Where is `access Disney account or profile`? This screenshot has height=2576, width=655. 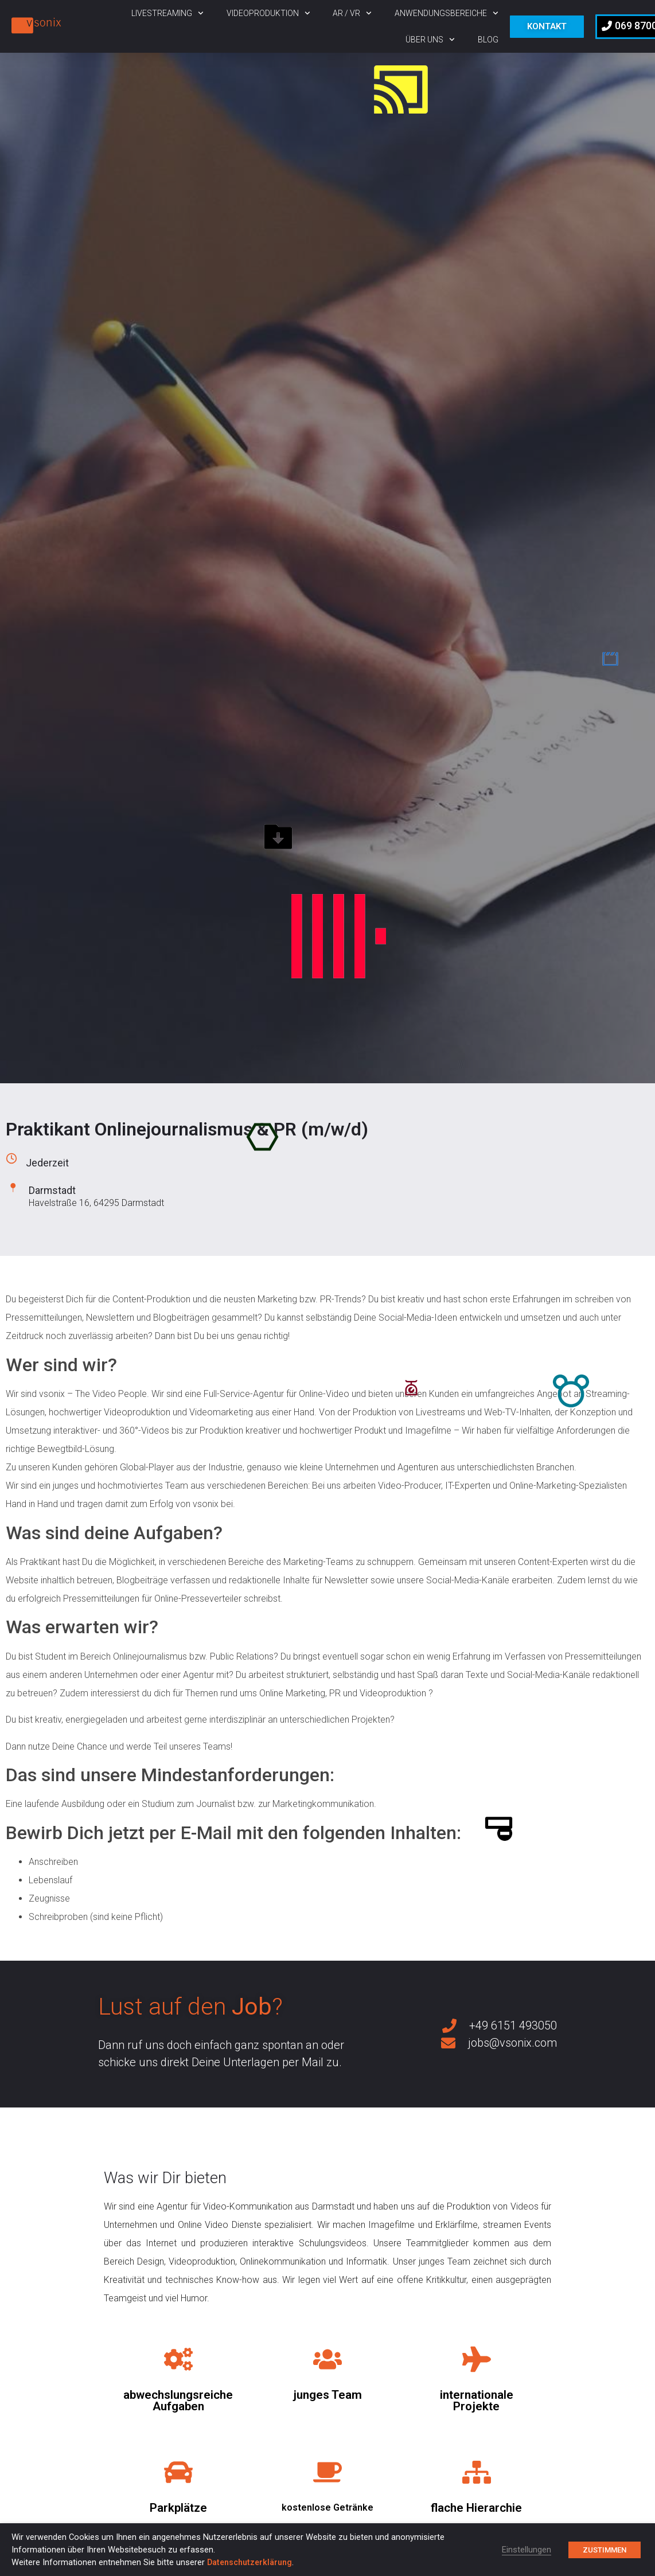
access Disney account or profile is located at coordinates (571, 1391).